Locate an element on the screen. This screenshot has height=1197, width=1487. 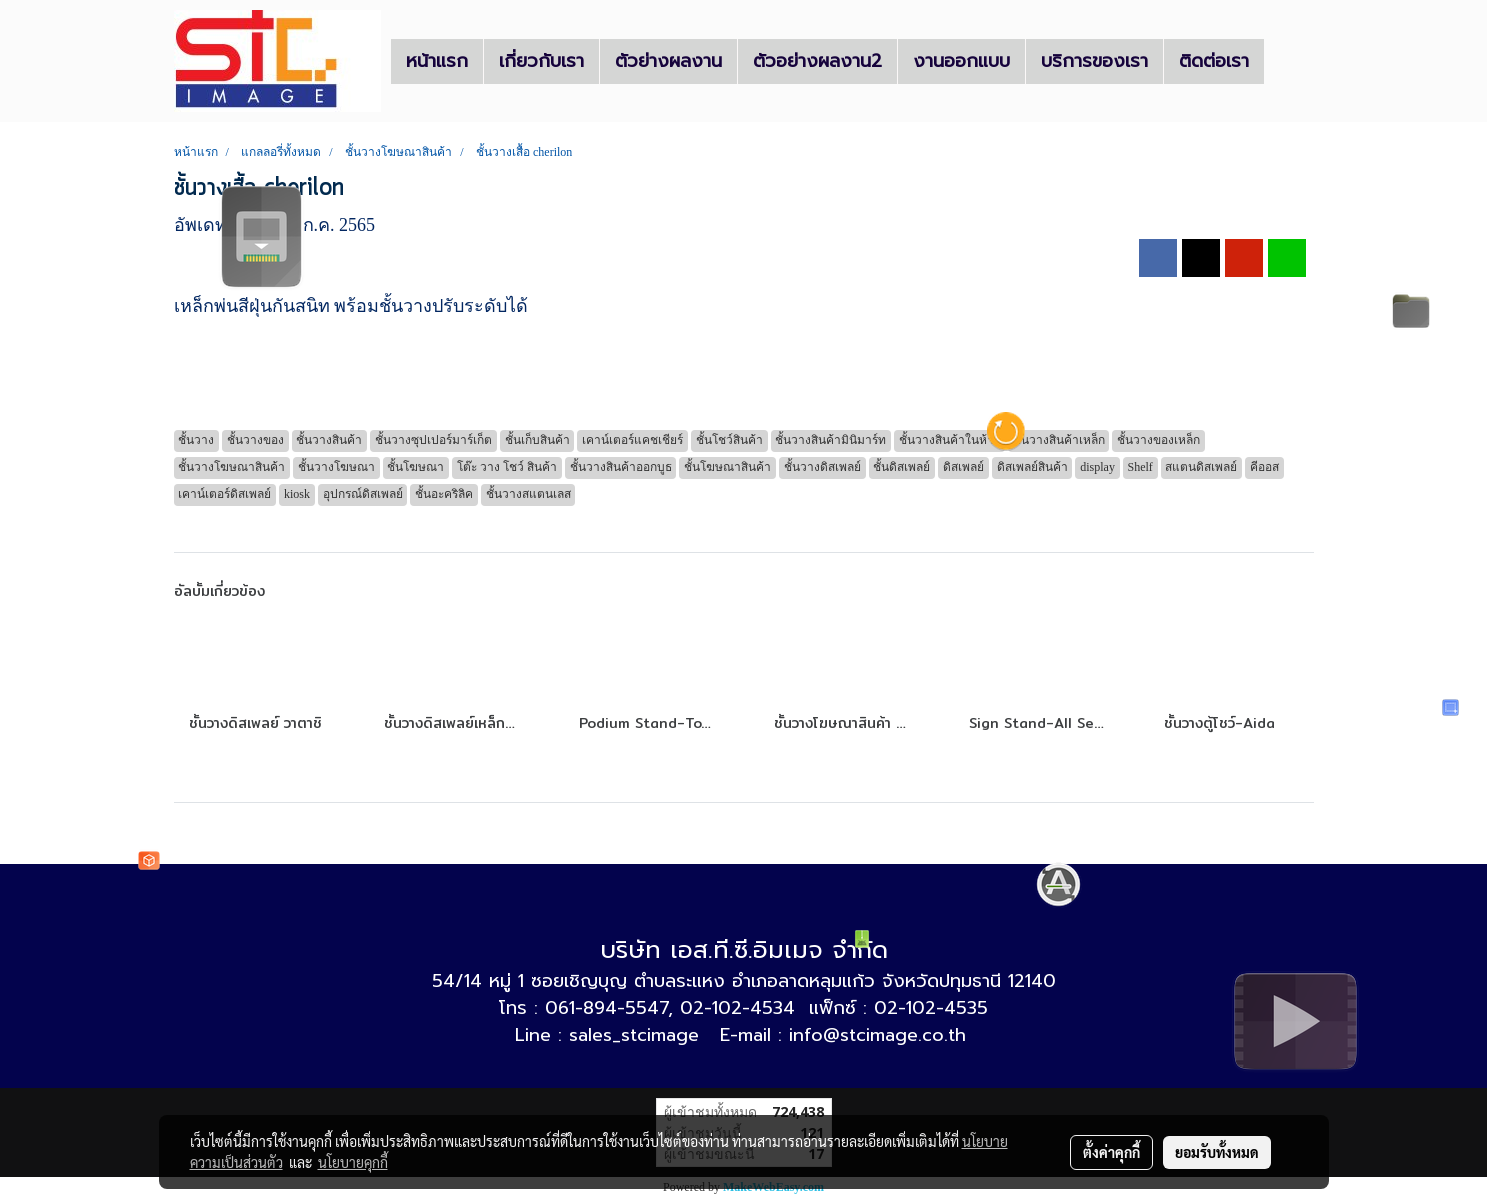
android application package file (APK) is located at coordinates (862, 939).